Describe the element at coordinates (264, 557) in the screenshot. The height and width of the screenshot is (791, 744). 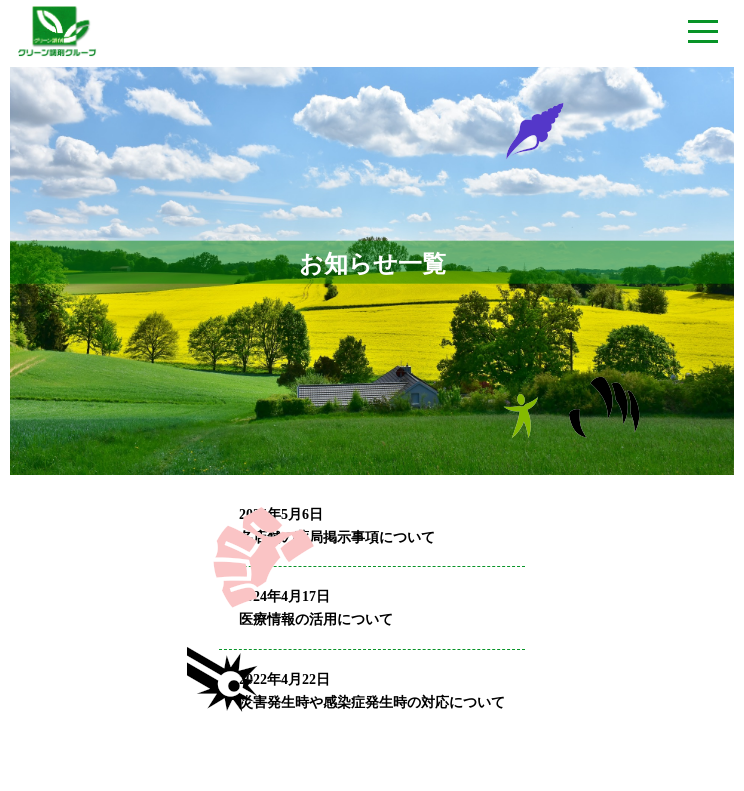
I see `grab or drag an item` at that location.